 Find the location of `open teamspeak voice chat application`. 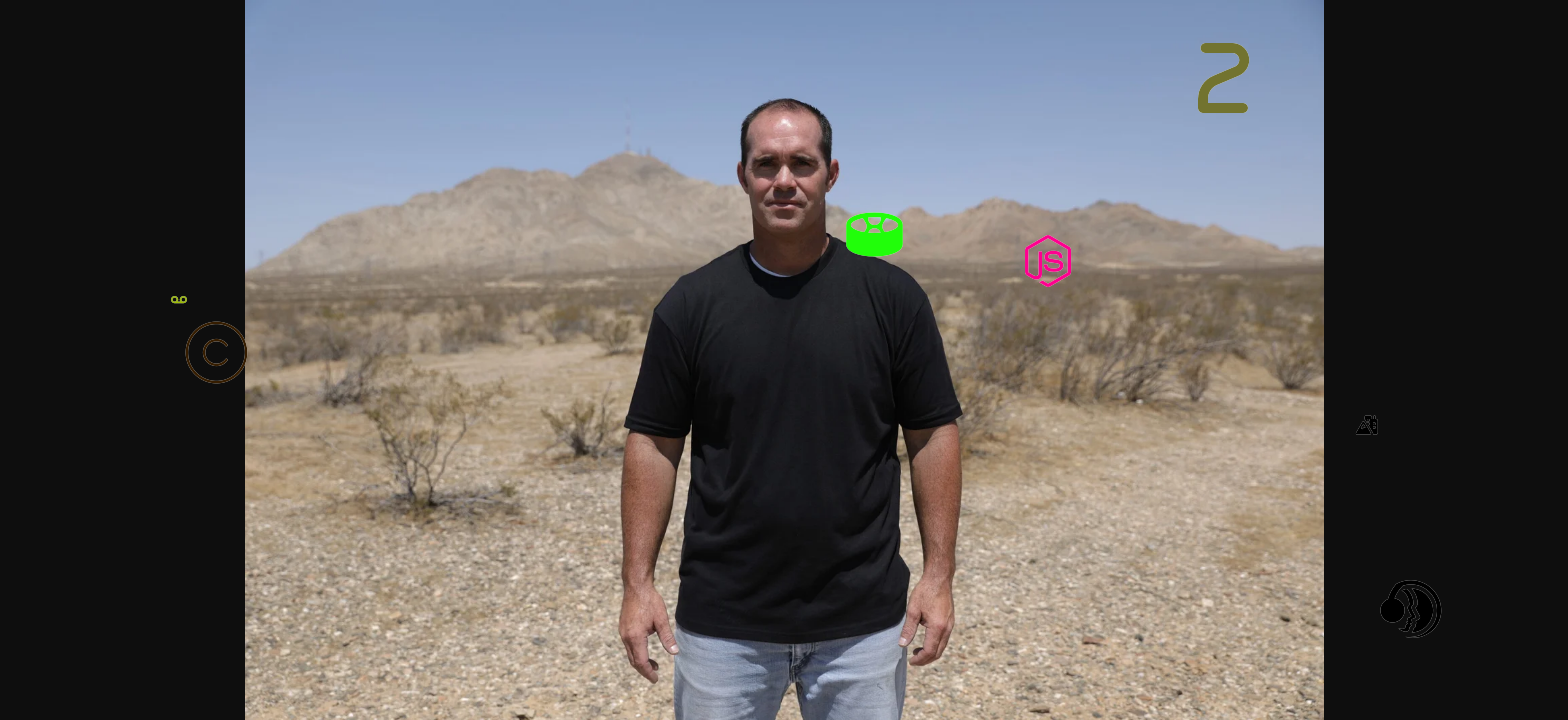

open teamspeak voice chat application is located at coordinates (1411, 609).